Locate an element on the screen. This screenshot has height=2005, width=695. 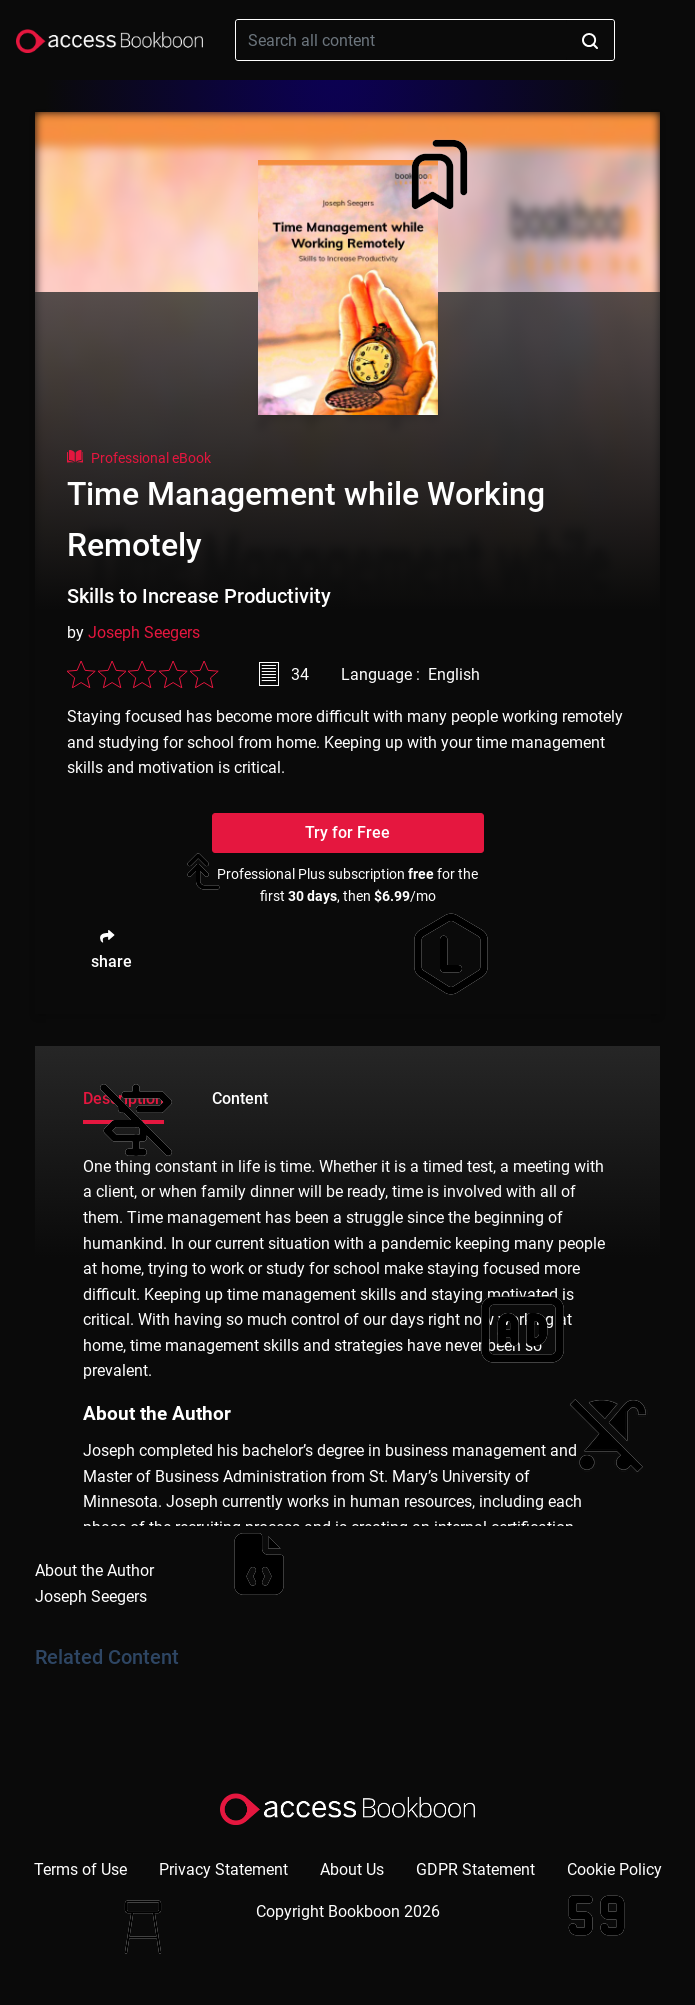
directions or navigation unavailable is located at coordinates (136, 1120).